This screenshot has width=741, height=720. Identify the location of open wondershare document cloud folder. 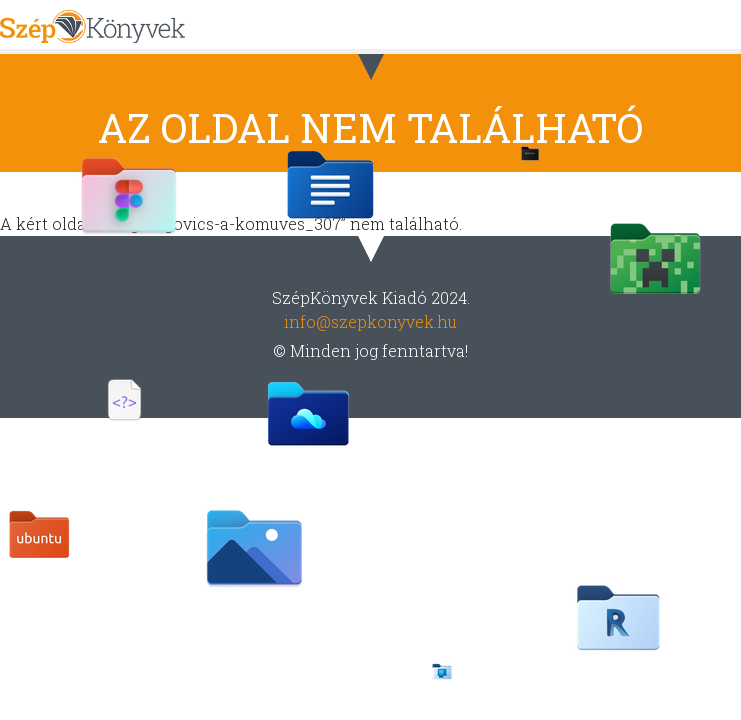
(308, 416).